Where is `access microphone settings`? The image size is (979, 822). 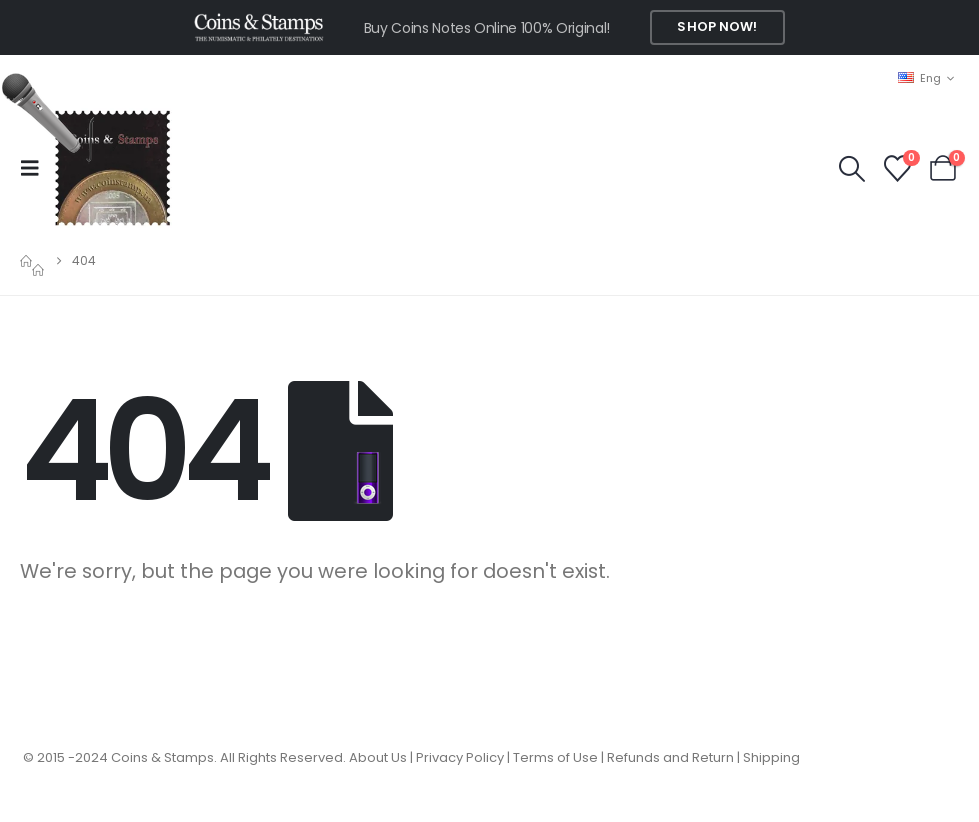
access microphone settings is located at coordinates (47, 119).